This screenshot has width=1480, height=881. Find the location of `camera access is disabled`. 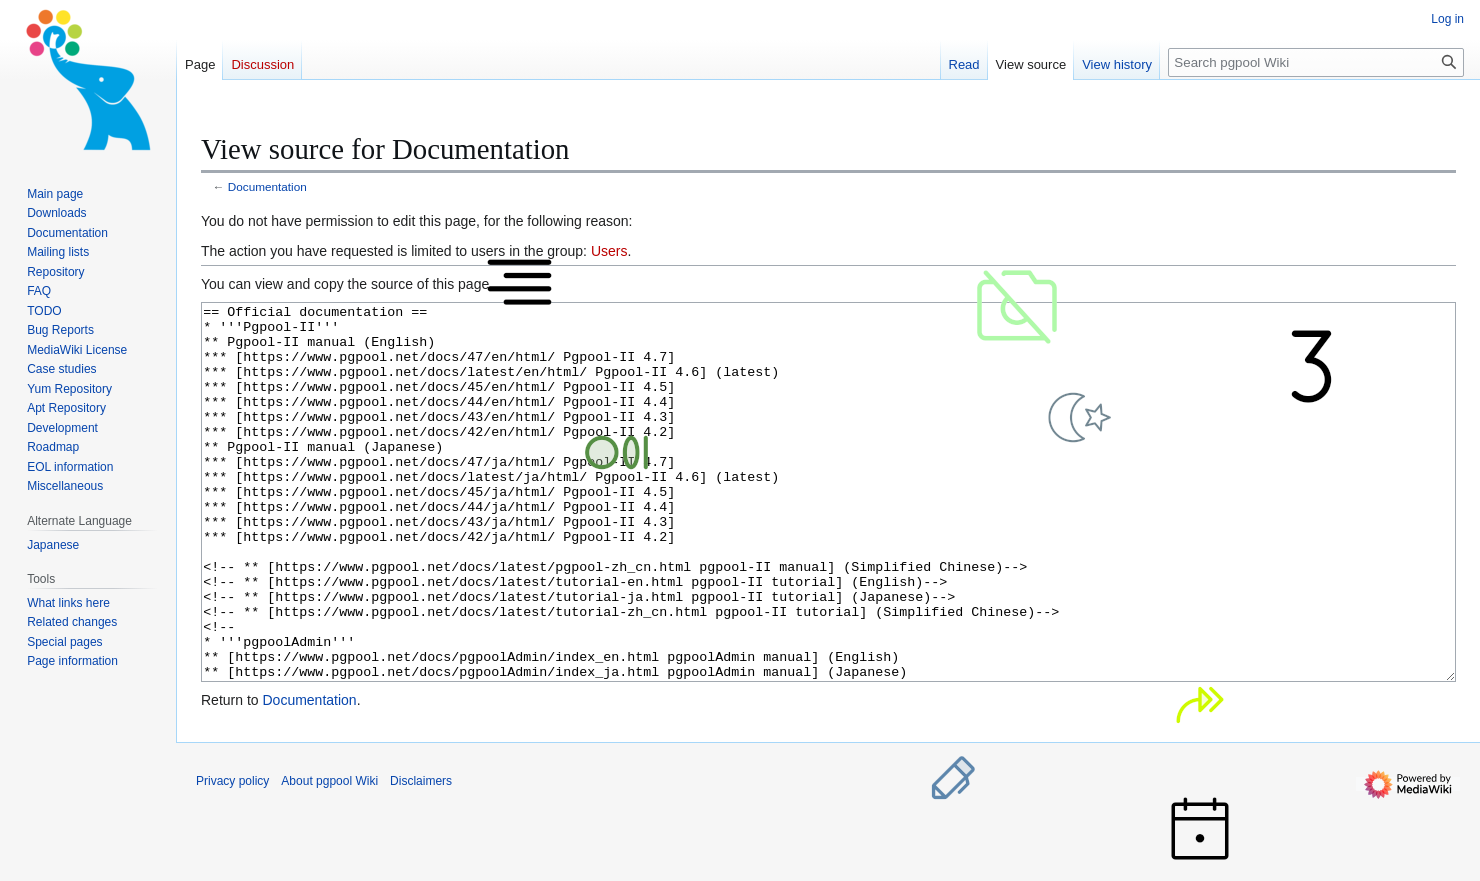

camera access is disabled is located at coordinates (1017, 307).